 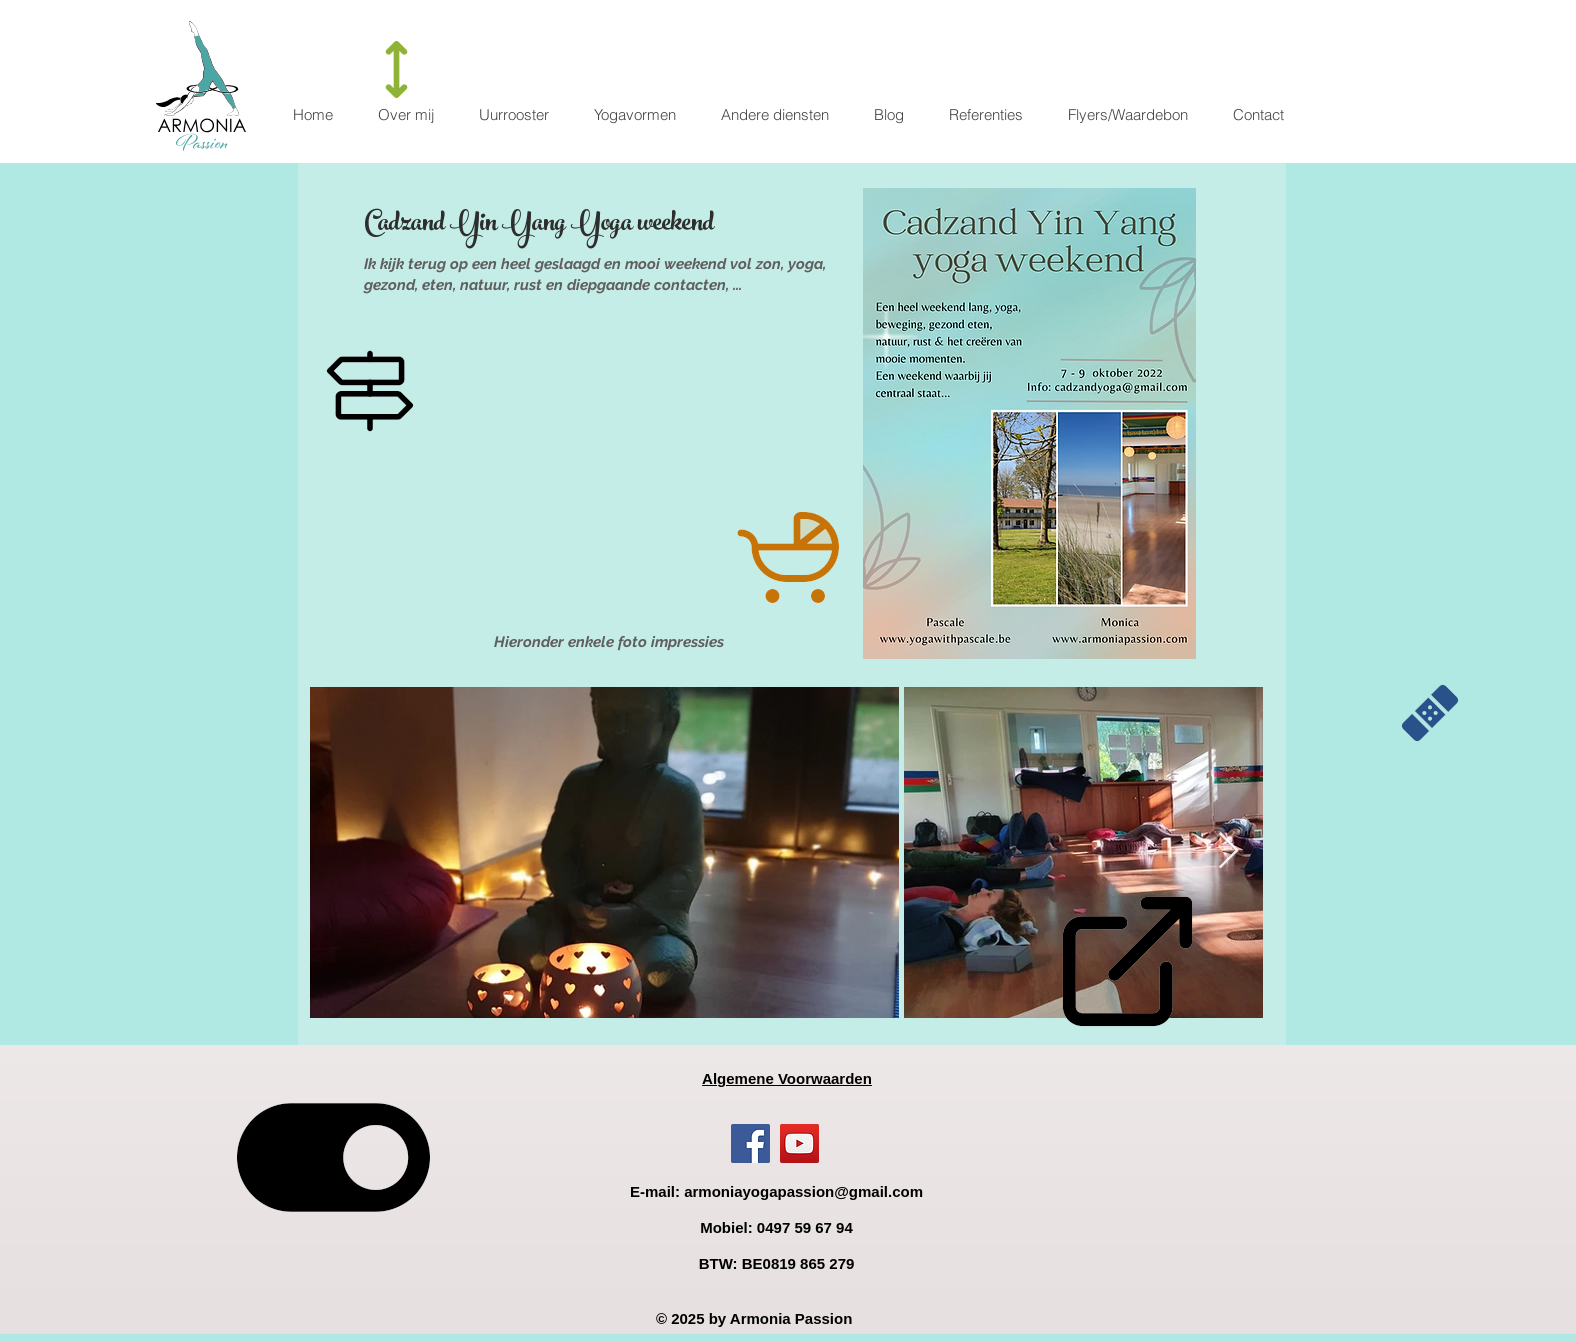 What do you see at coordinates (333, 1157) in the screenshot?
I see `toggle a setting on or off` at bounding box center [333, 1157].